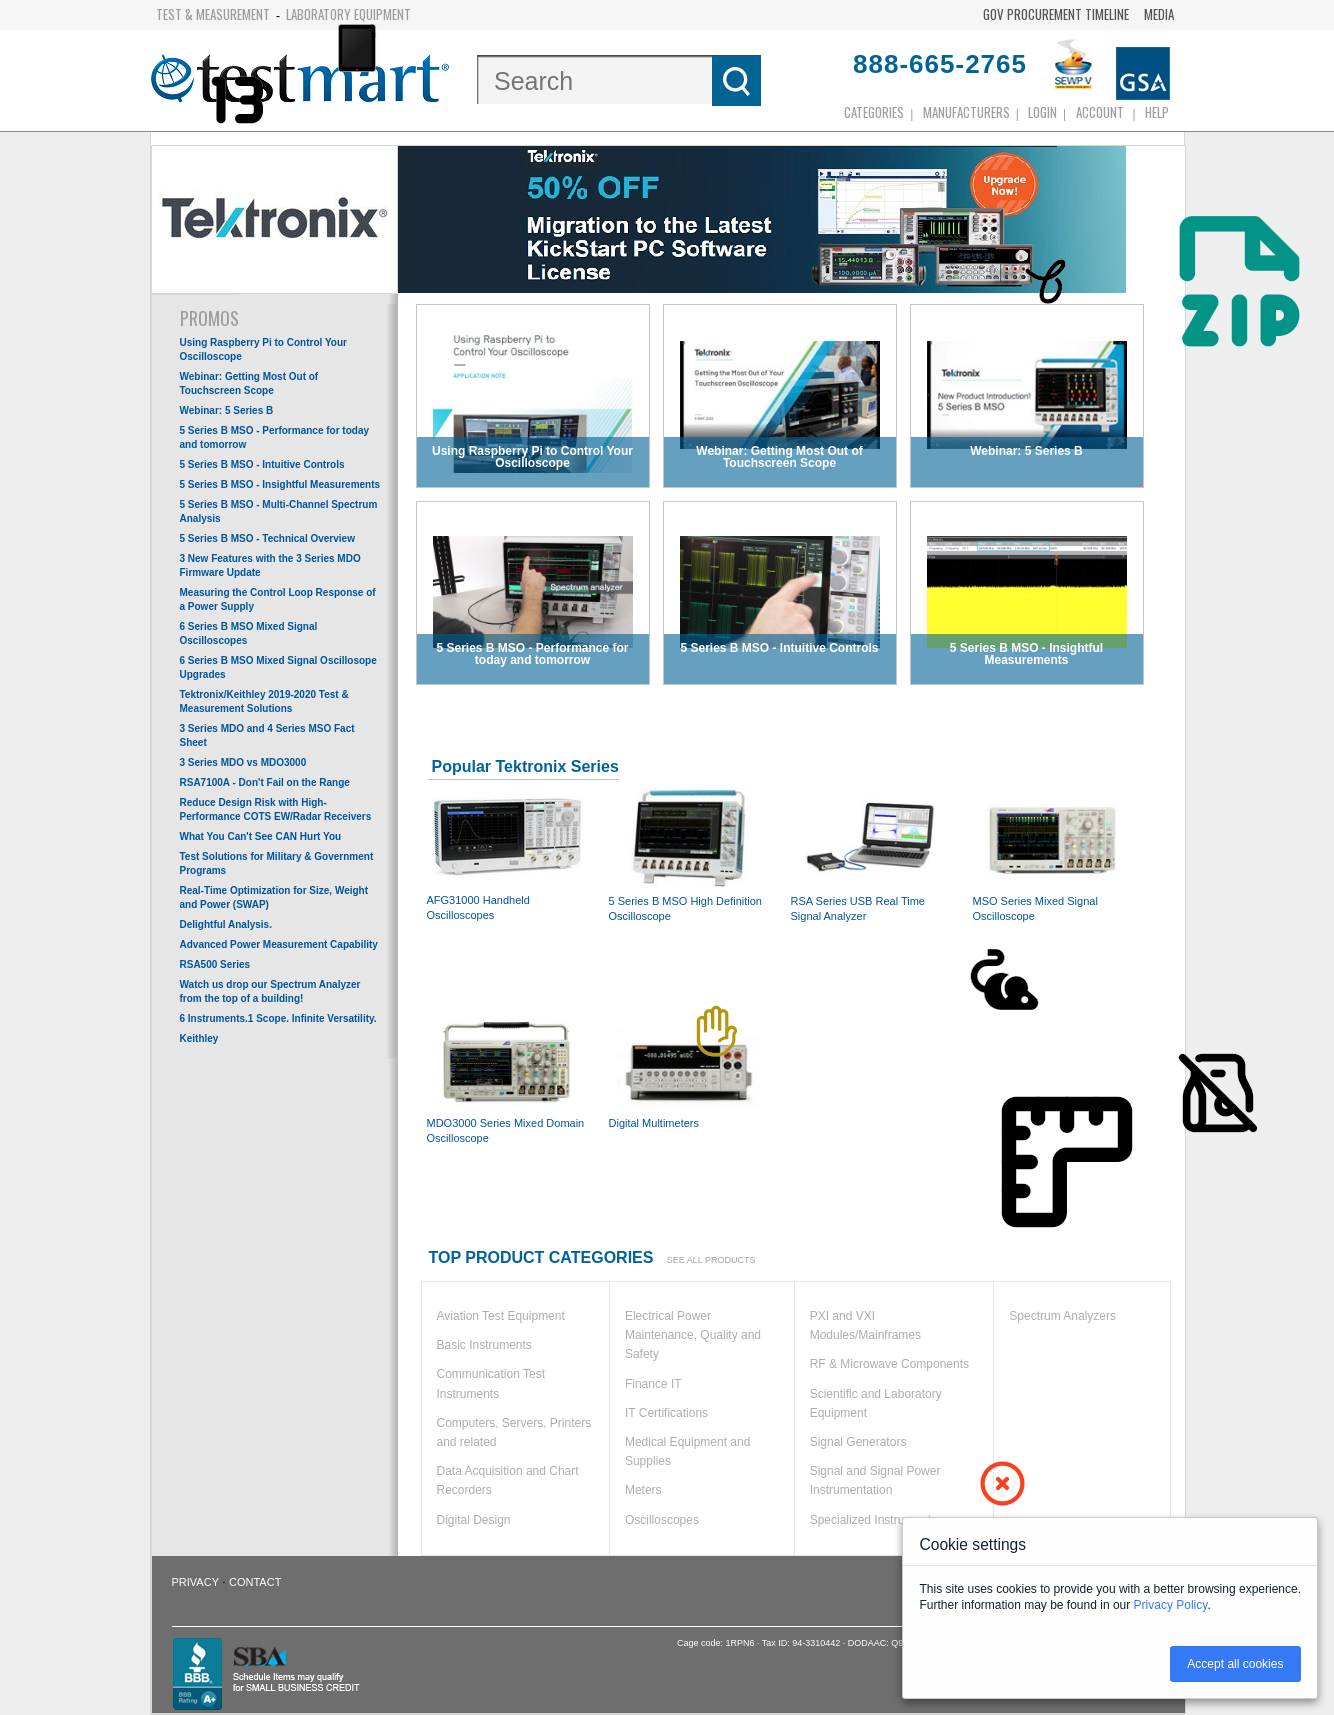  Describe the element at coordinates (1239, 286) in the screenshot. I see `compress files into a zip archive` at that location.